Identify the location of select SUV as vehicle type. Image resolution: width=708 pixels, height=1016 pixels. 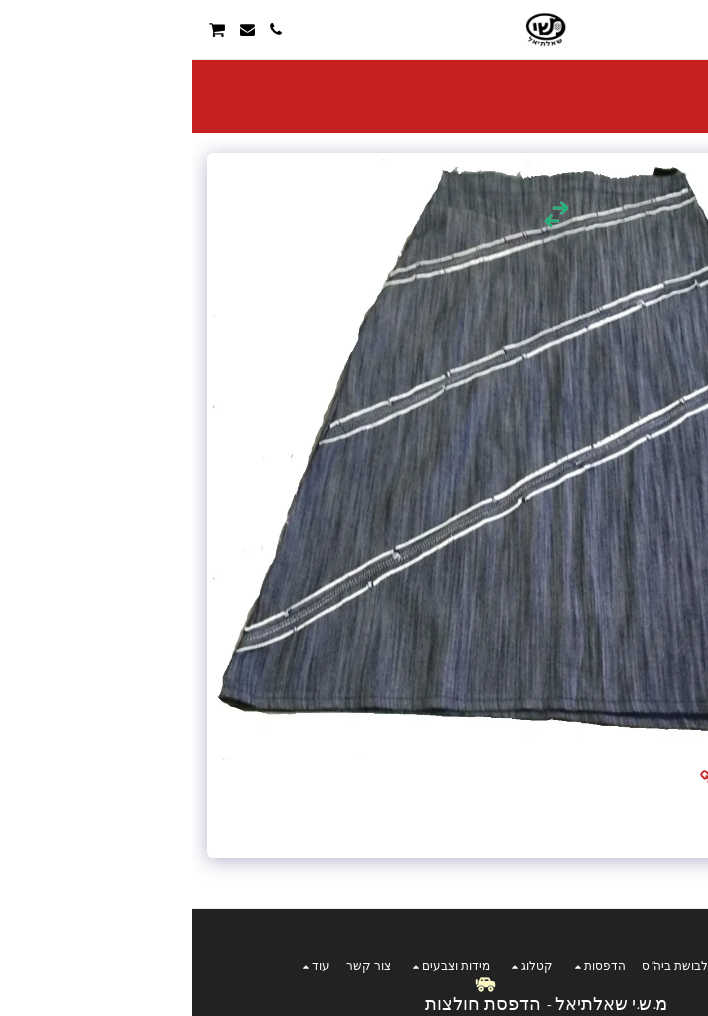
(485, 984).